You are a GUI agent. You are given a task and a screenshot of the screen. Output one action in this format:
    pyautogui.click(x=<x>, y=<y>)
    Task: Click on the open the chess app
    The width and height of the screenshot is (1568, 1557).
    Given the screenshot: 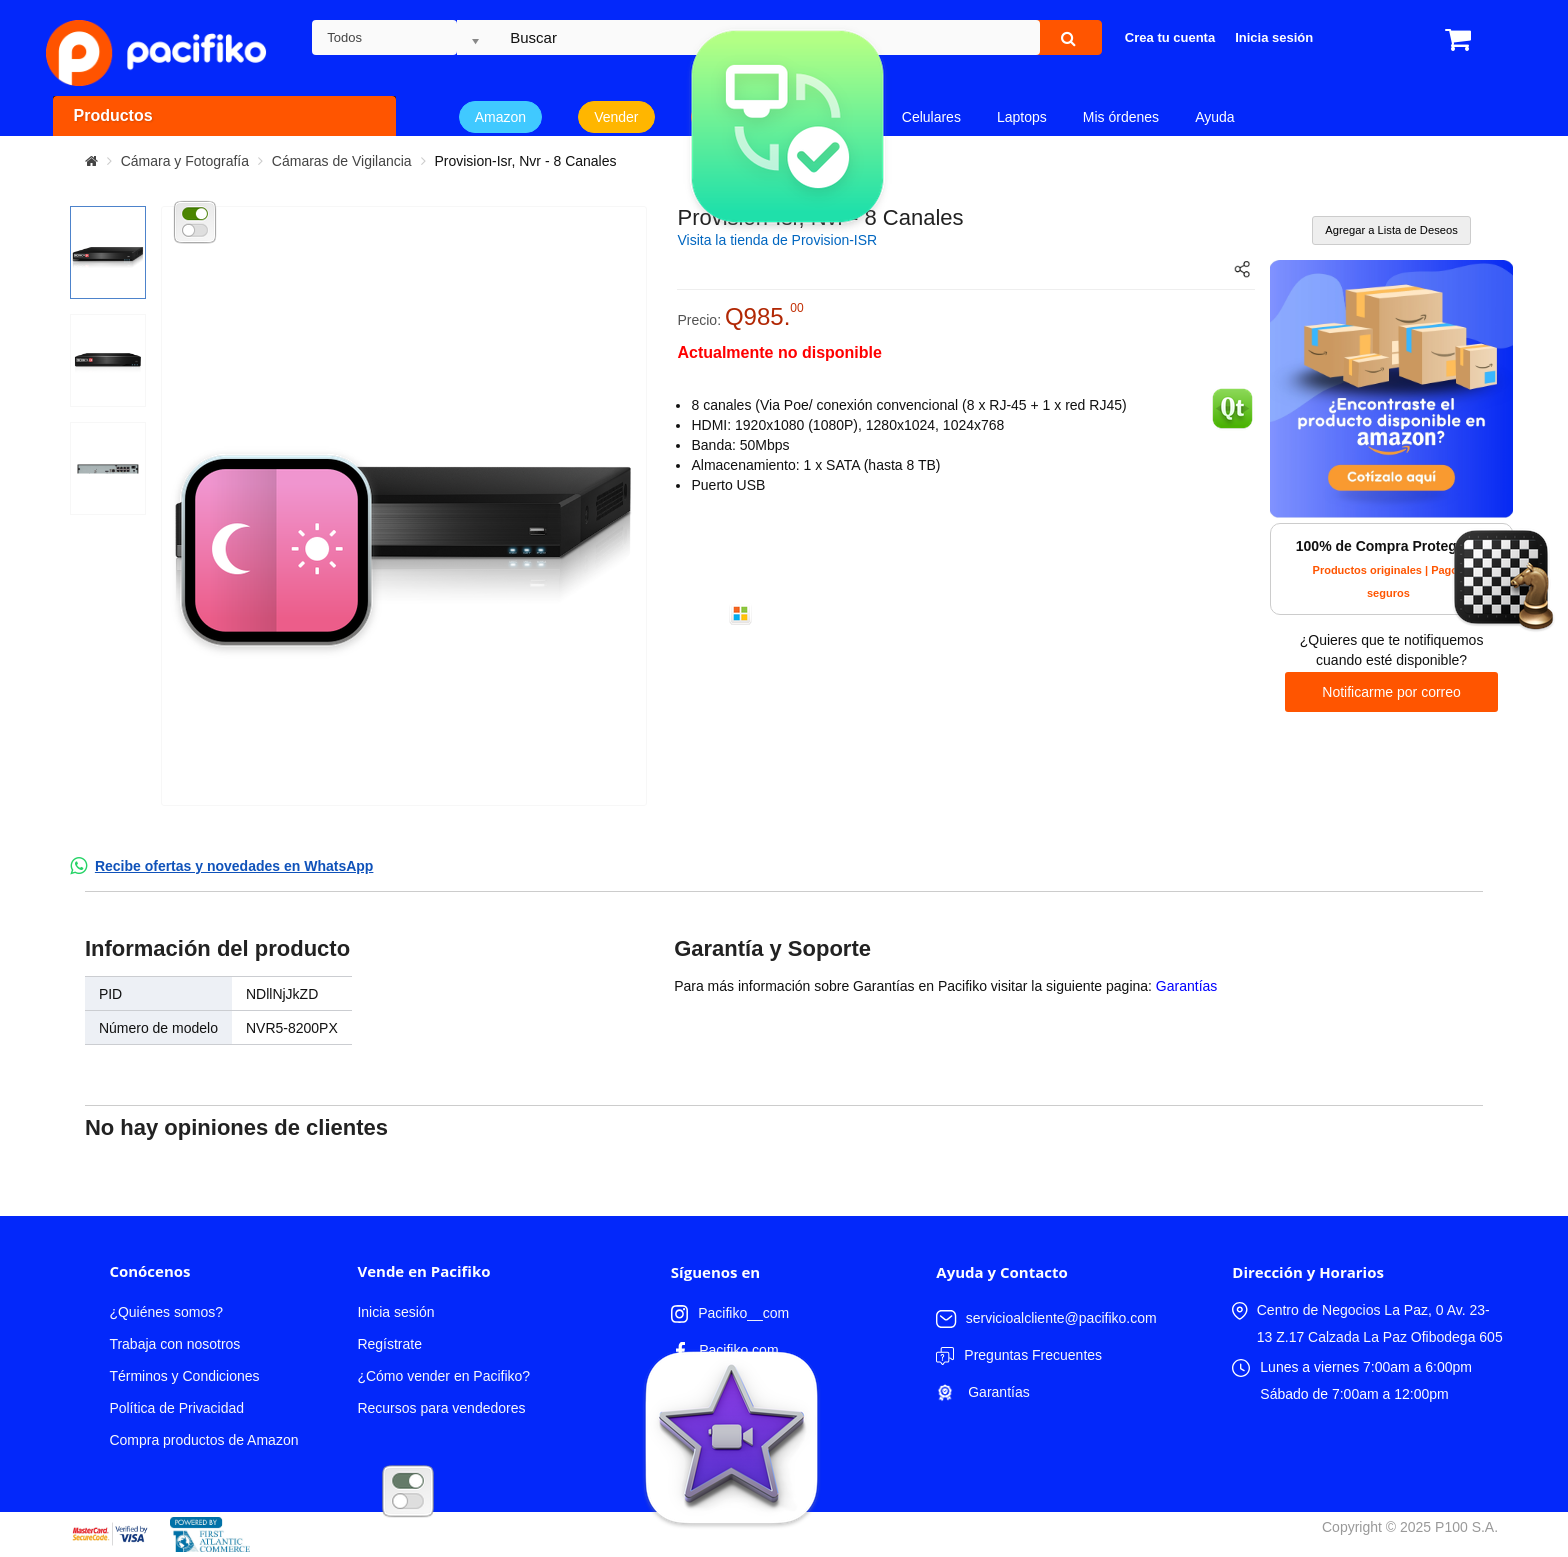 What is the action you would take?
    pyautogui.click(x=1501, y=577)
    